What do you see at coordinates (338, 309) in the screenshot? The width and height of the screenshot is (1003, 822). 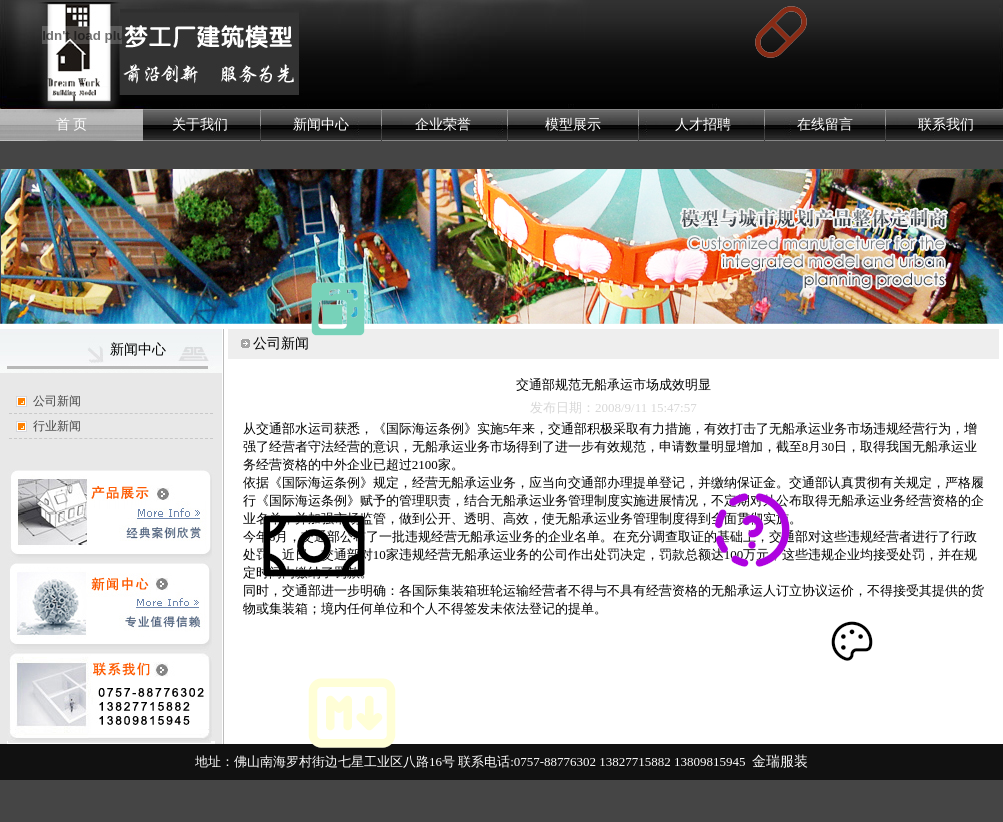 I see `move selection to background layer` at bounding box center [338, 309].